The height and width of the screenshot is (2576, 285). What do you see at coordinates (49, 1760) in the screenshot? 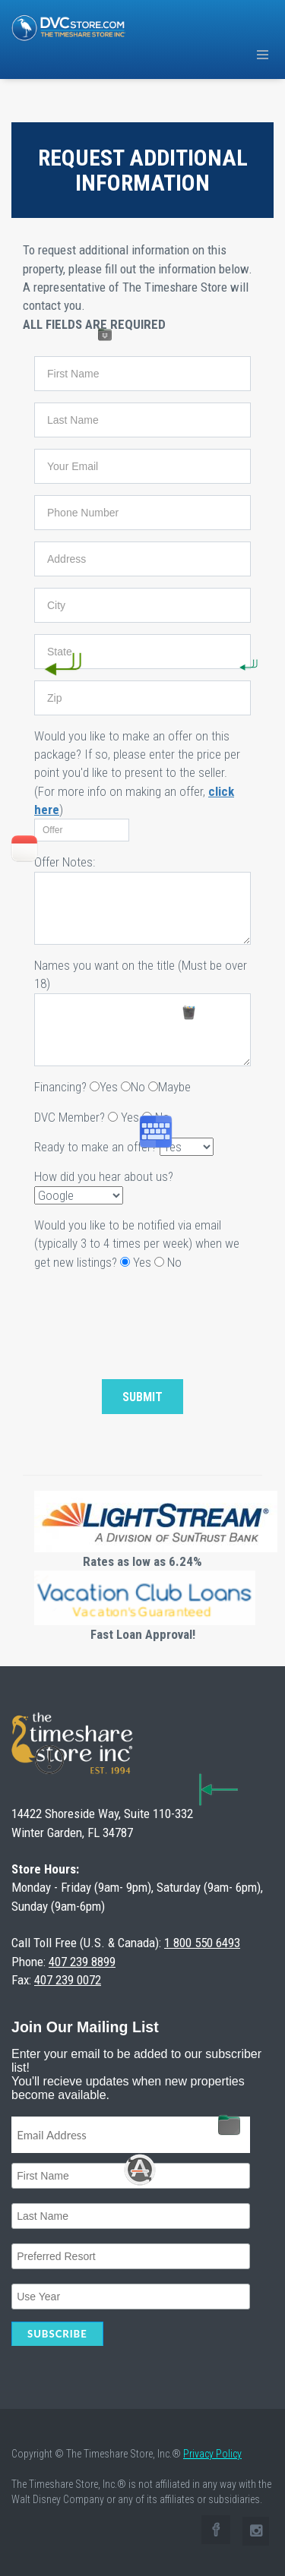
I see `indicates an app has encountered an error` at bounding box center [49, 1760].